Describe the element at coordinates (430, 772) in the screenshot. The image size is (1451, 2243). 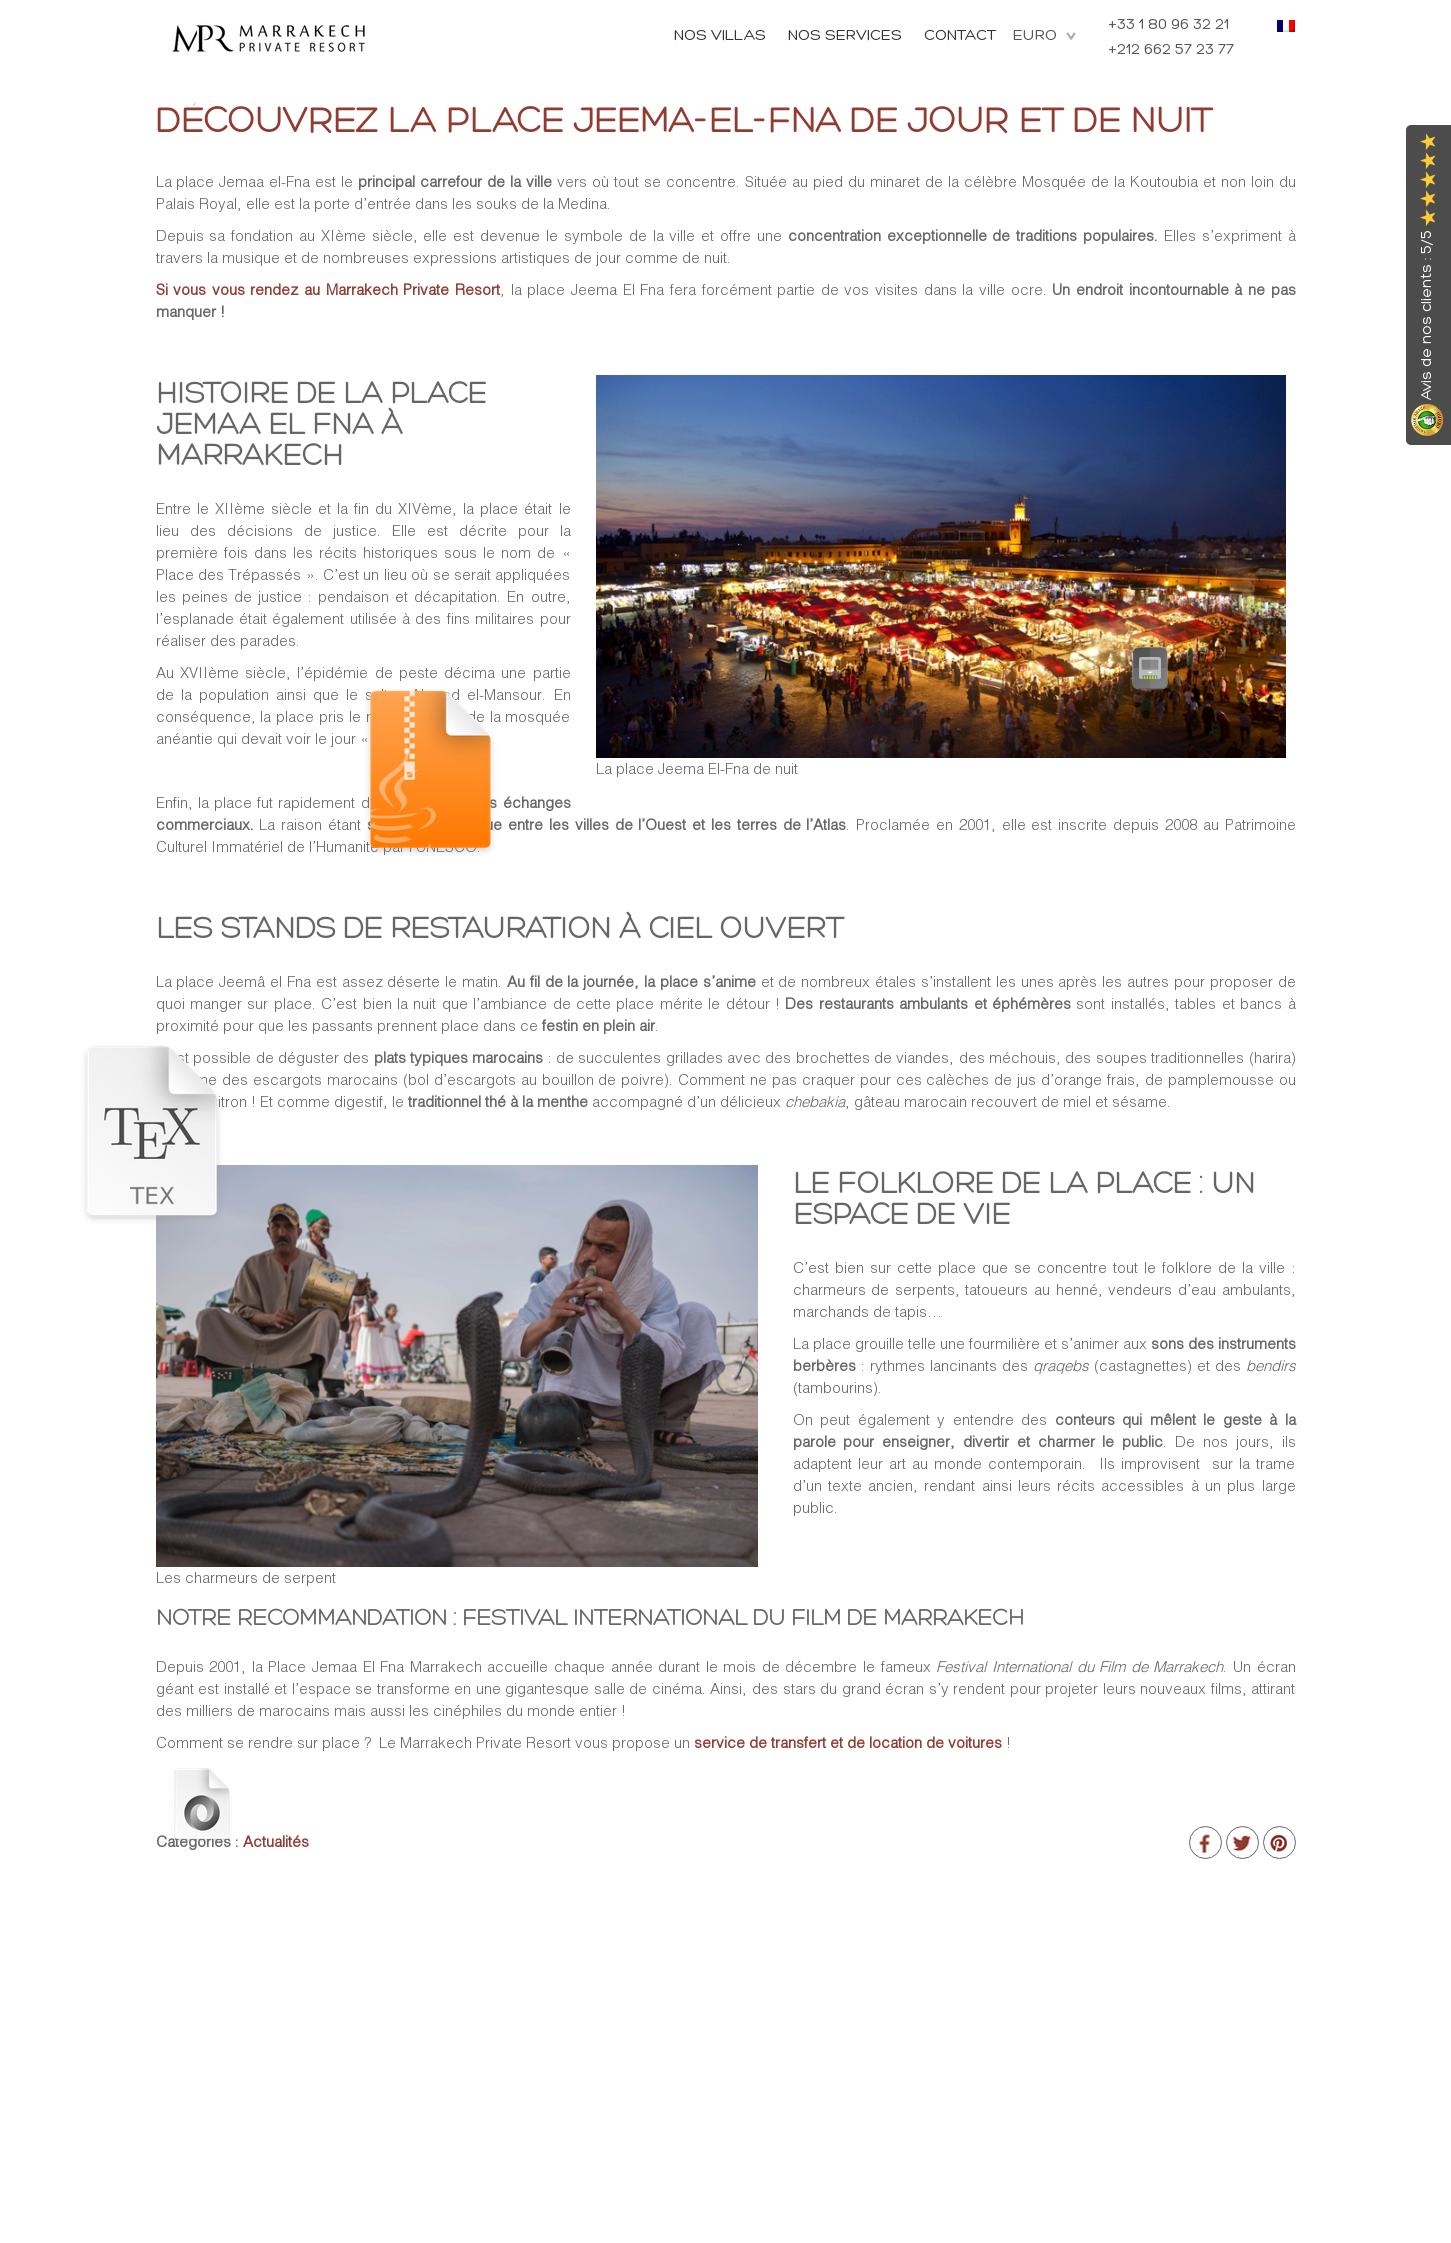
I see `a java archive (jar) file` at that location.